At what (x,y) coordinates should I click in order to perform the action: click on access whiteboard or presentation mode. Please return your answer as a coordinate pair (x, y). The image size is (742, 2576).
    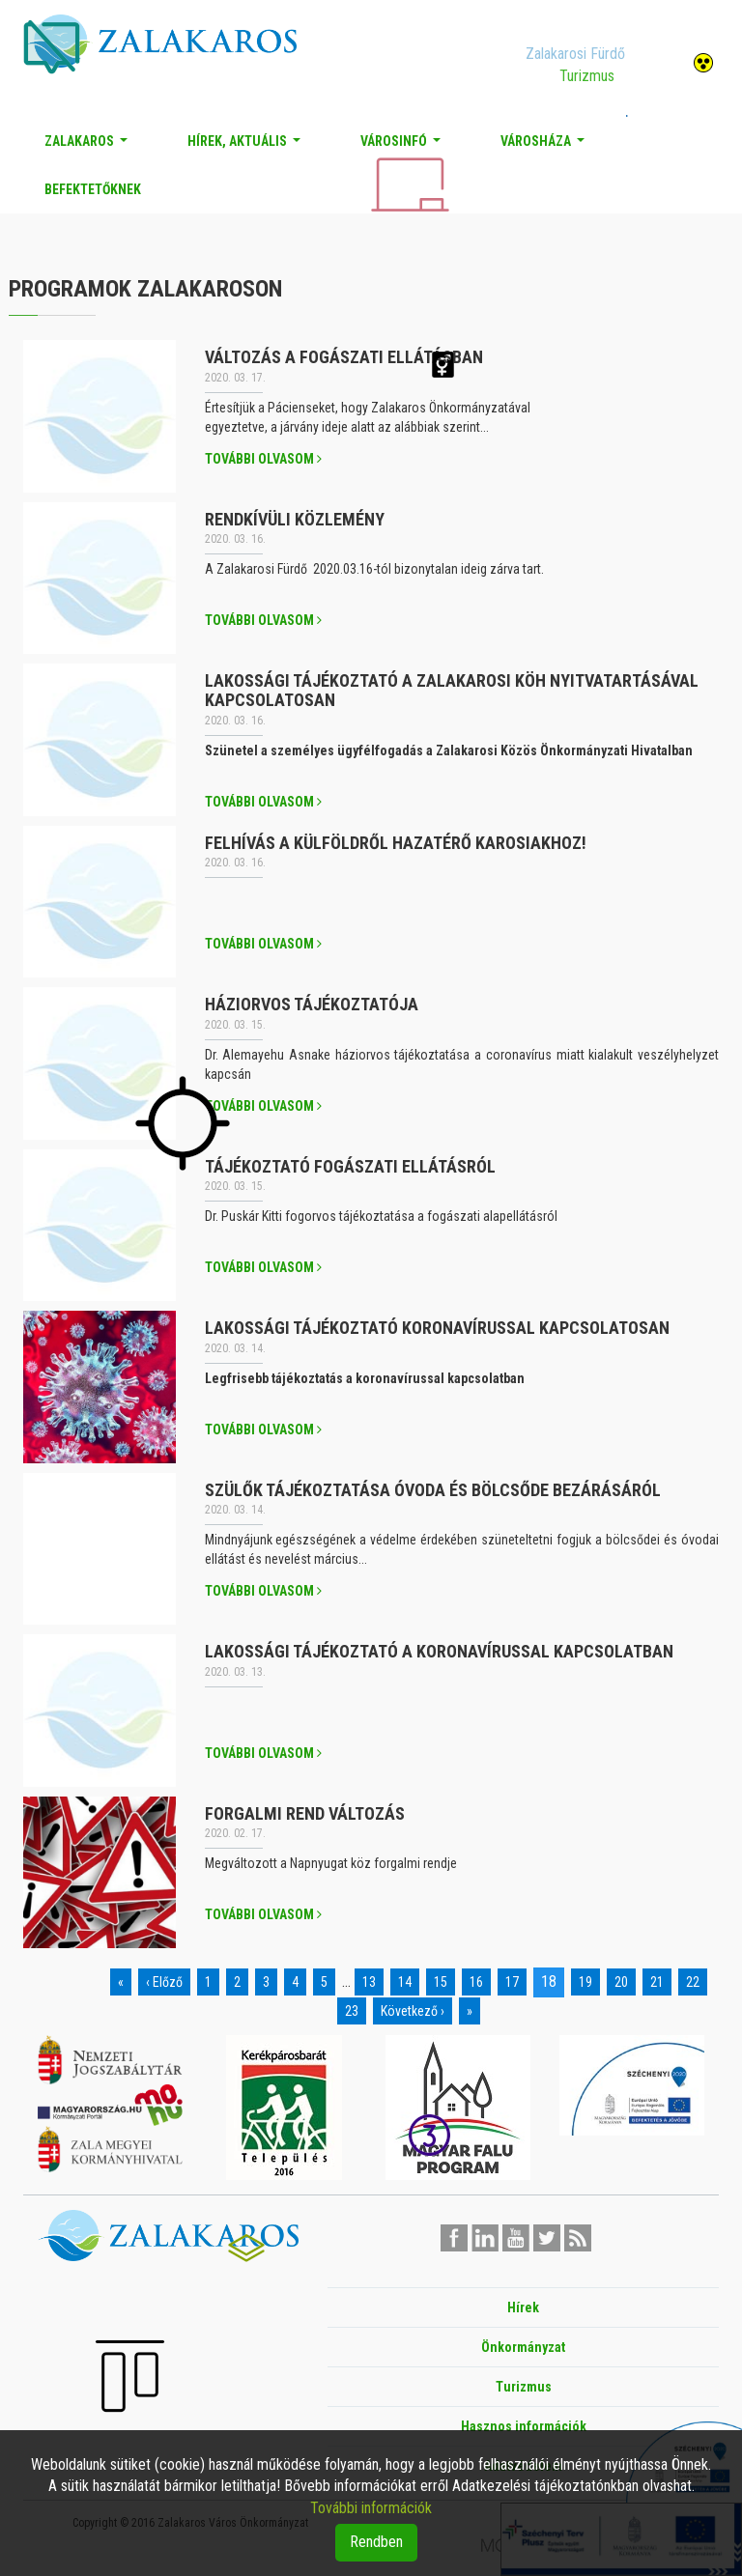
    Looking at the image, I should click on (410, 185).